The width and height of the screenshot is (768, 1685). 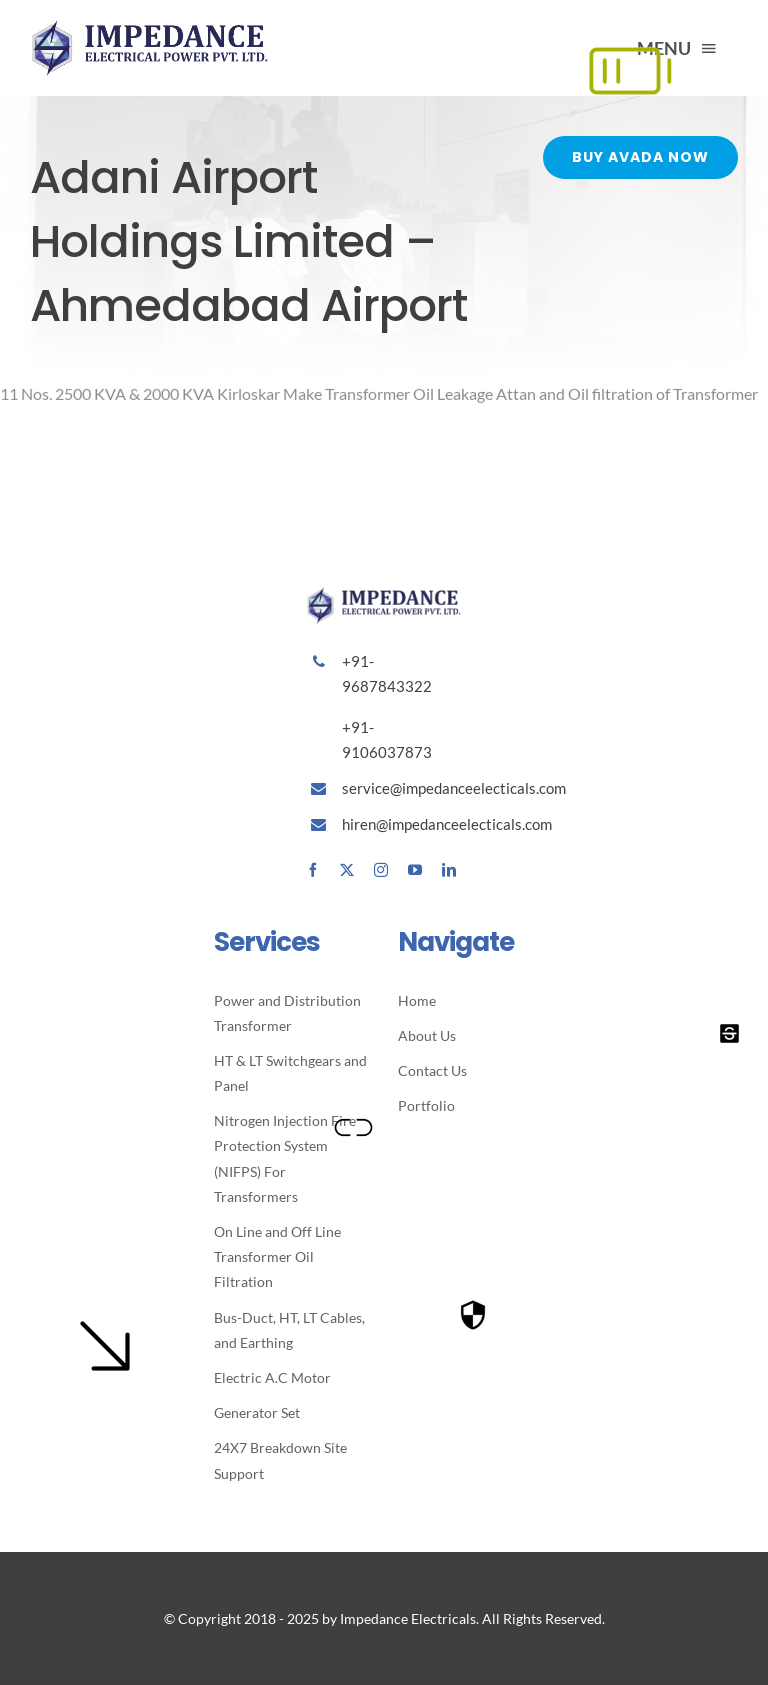 I want to click on unlink or break a connected item, so click(x=353, y=1127).